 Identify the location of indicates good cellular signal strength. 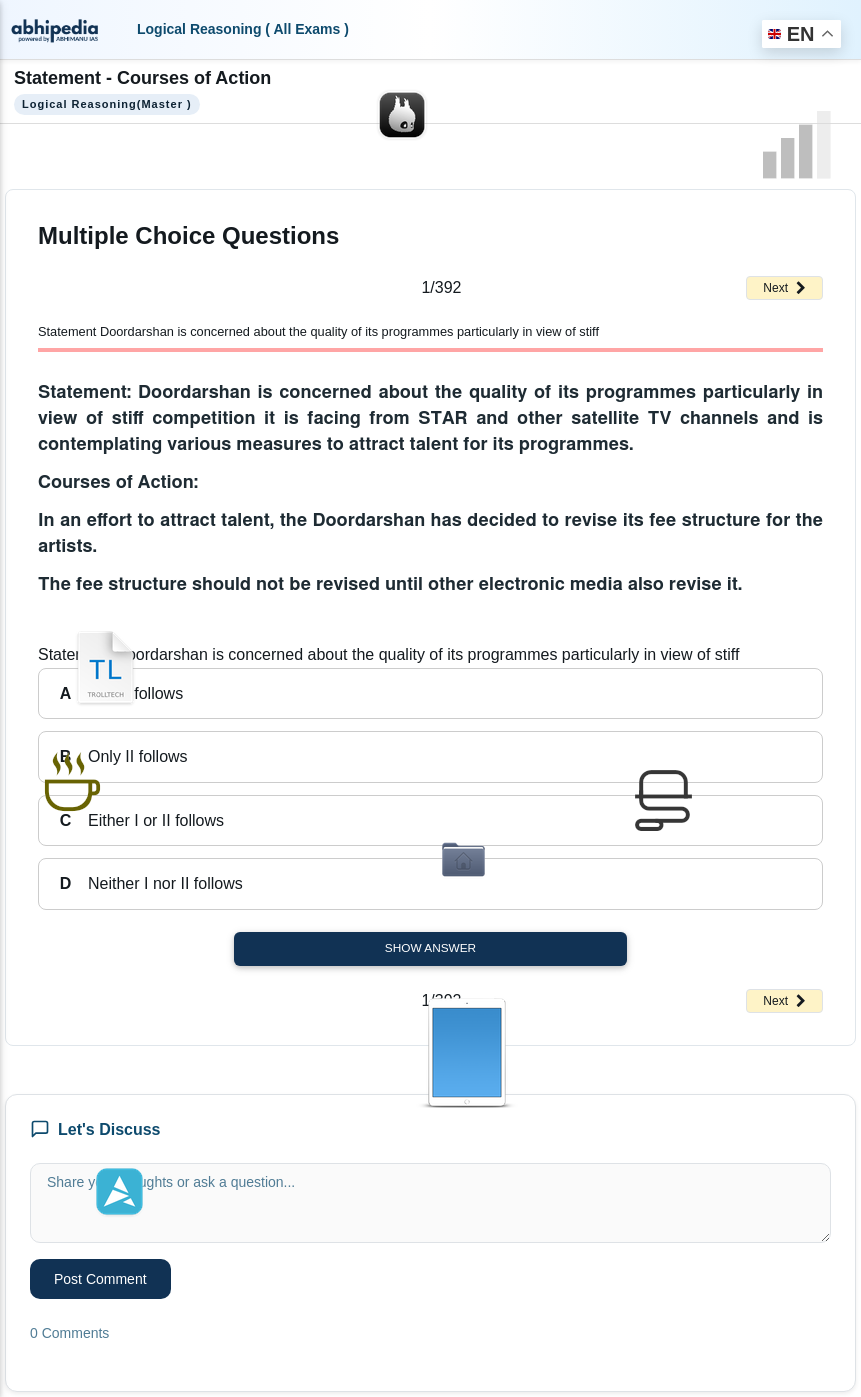
(799, 147).